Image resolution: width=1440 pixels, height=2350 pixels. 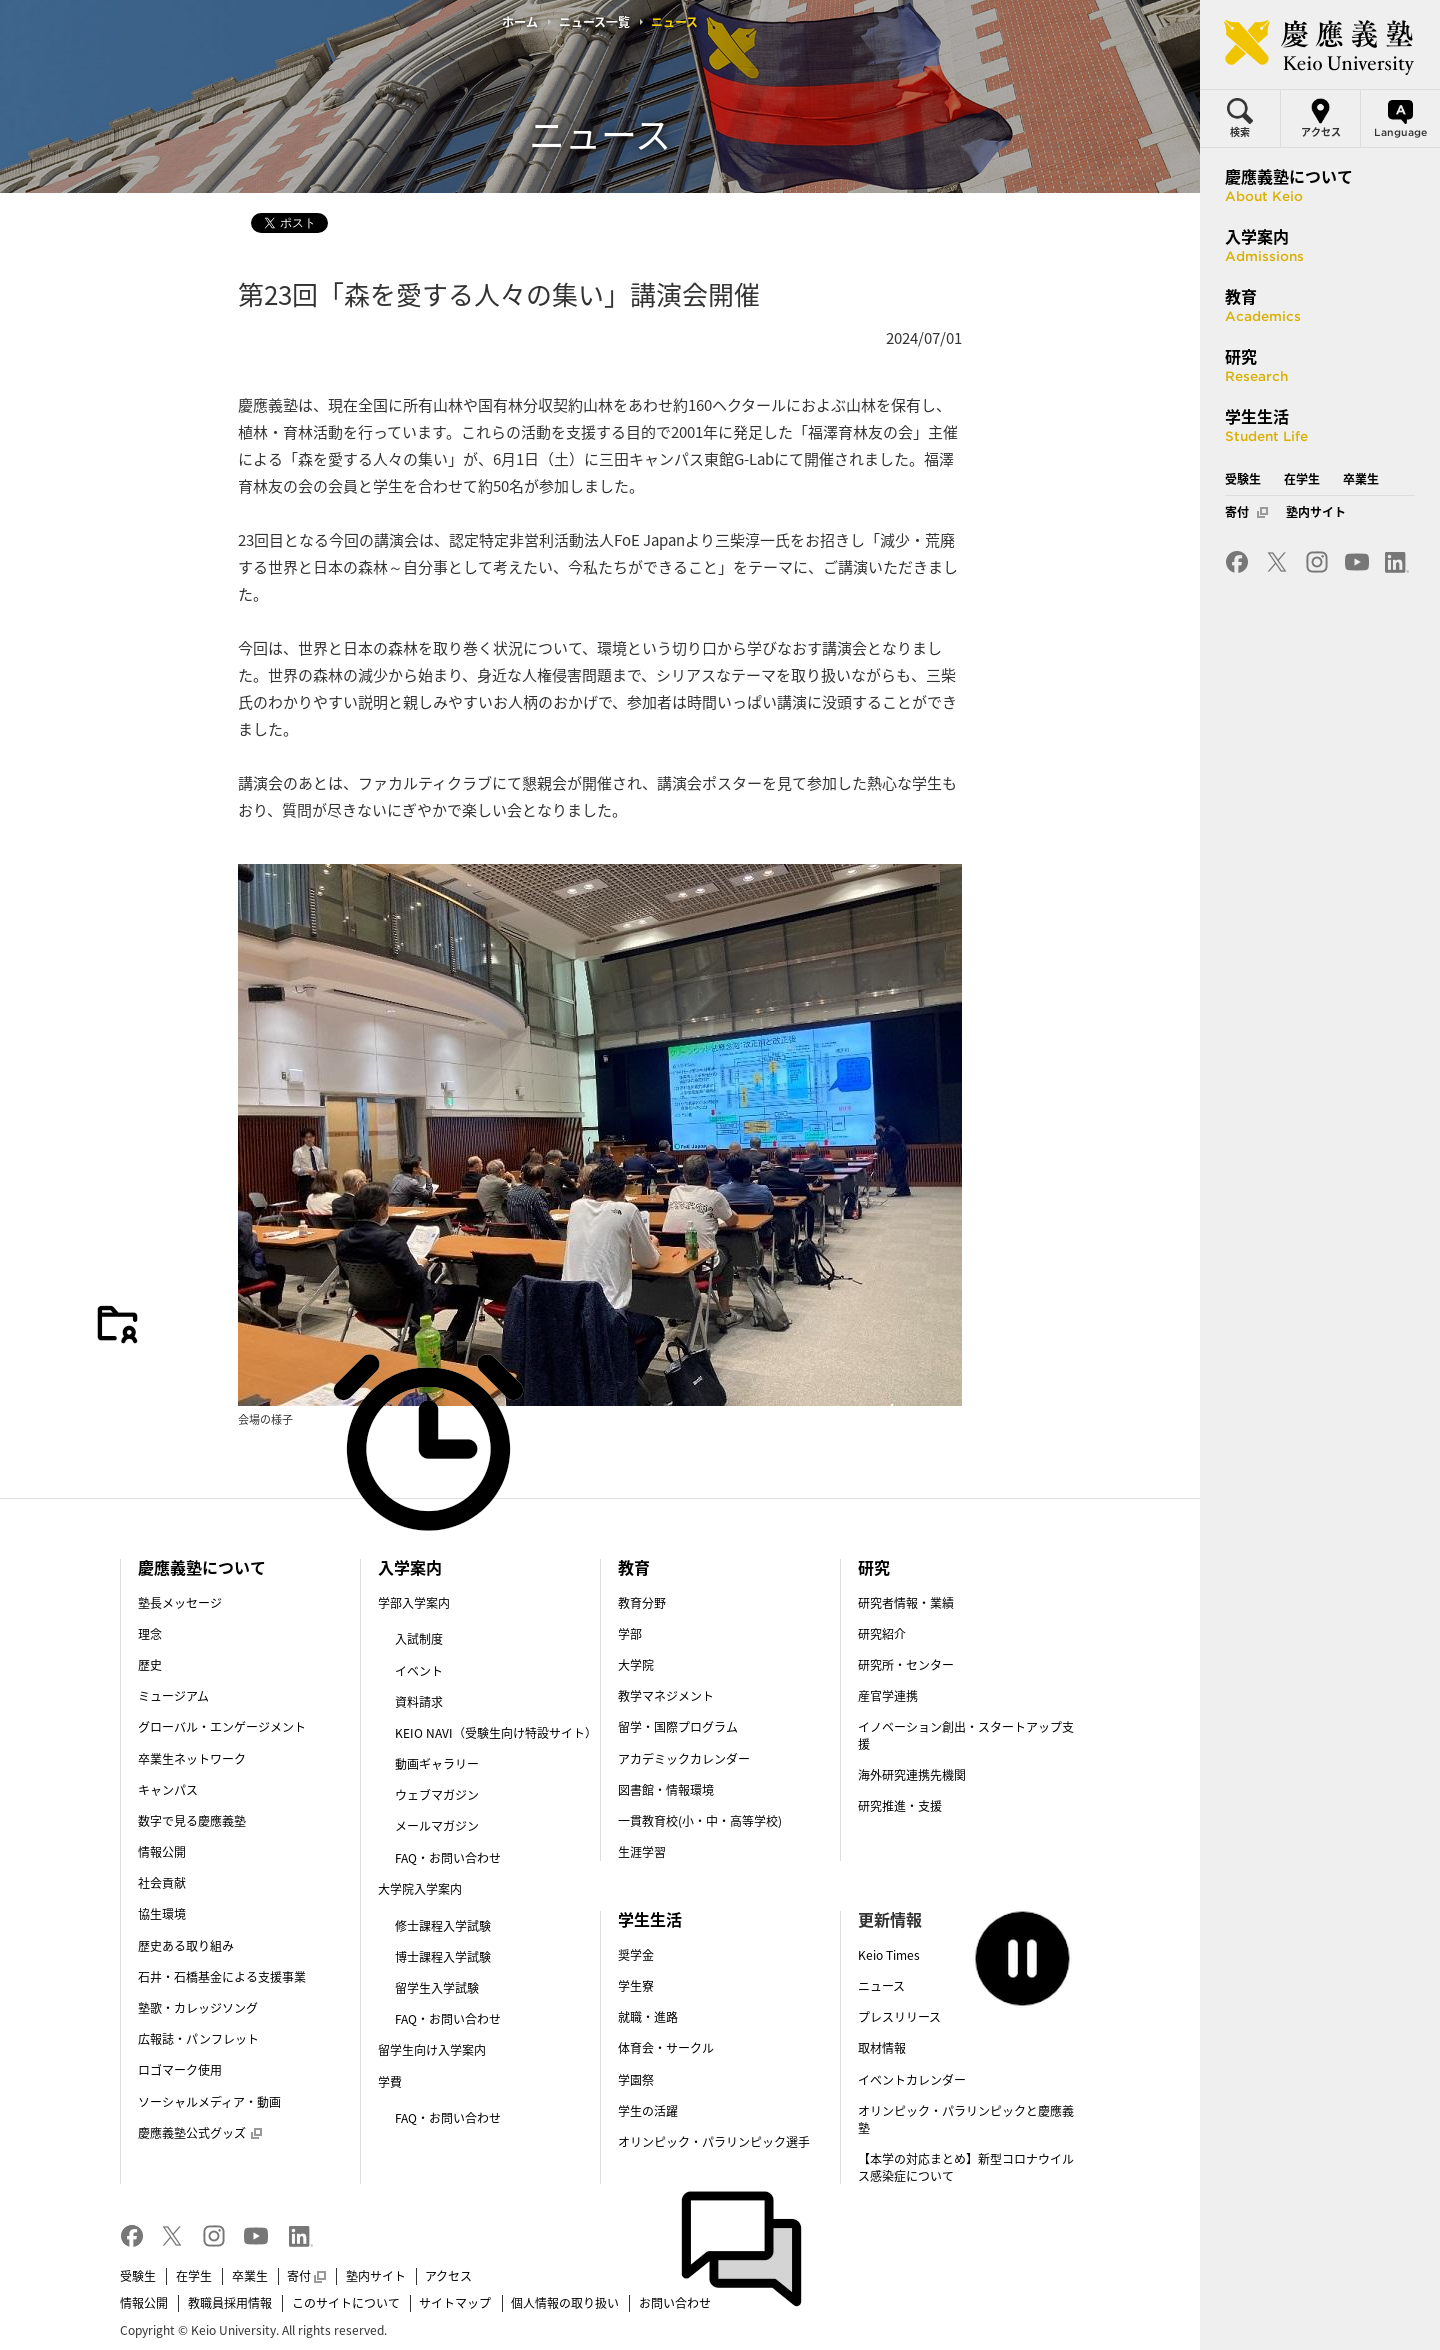 What do you see at coordinates (741, 2246) in the screenshot?
I see `open your messages or conversations` at bounding box center [741, 2246].